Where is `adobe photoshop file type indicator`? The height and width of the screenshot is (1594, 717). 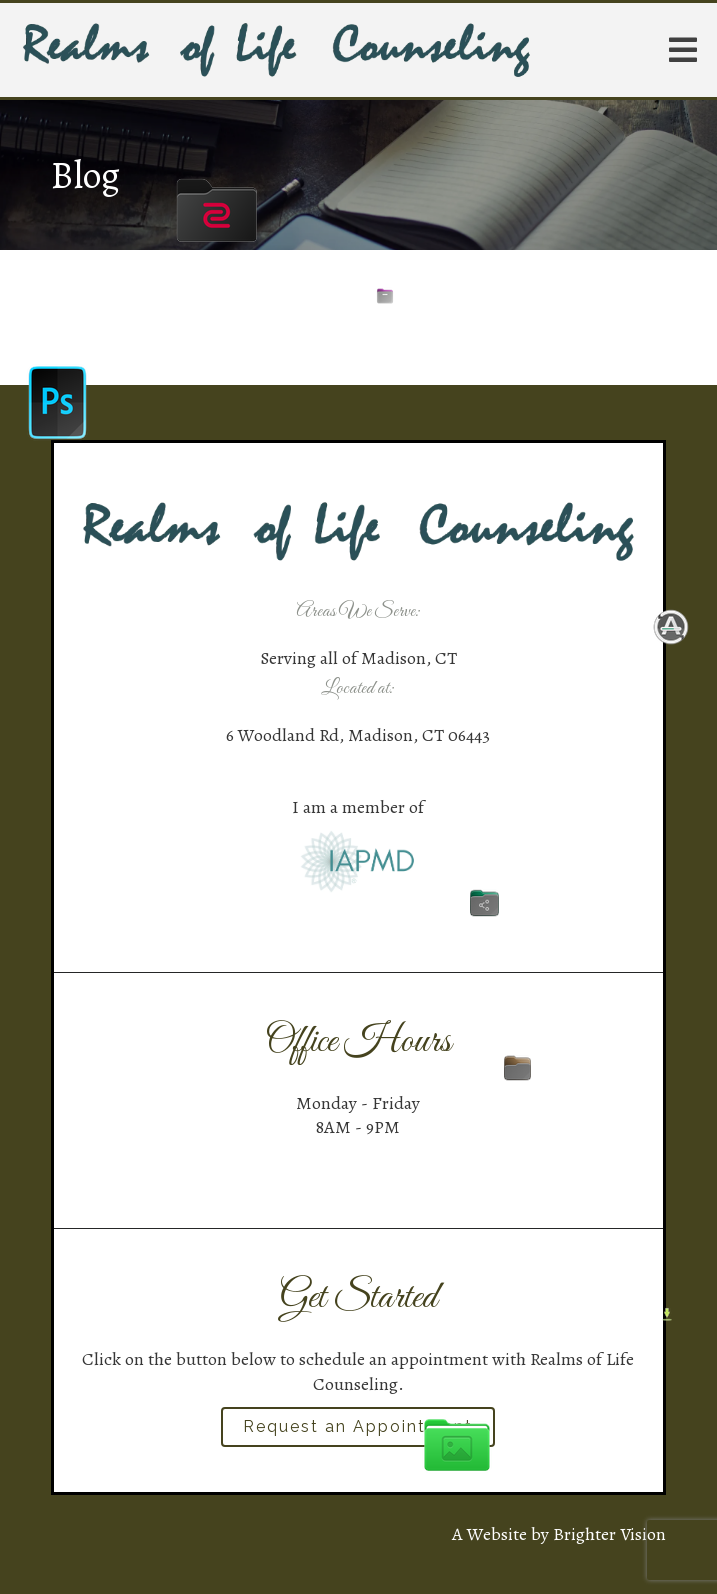 adobe photoshop file type indicator is located at coordinates (57, 402).